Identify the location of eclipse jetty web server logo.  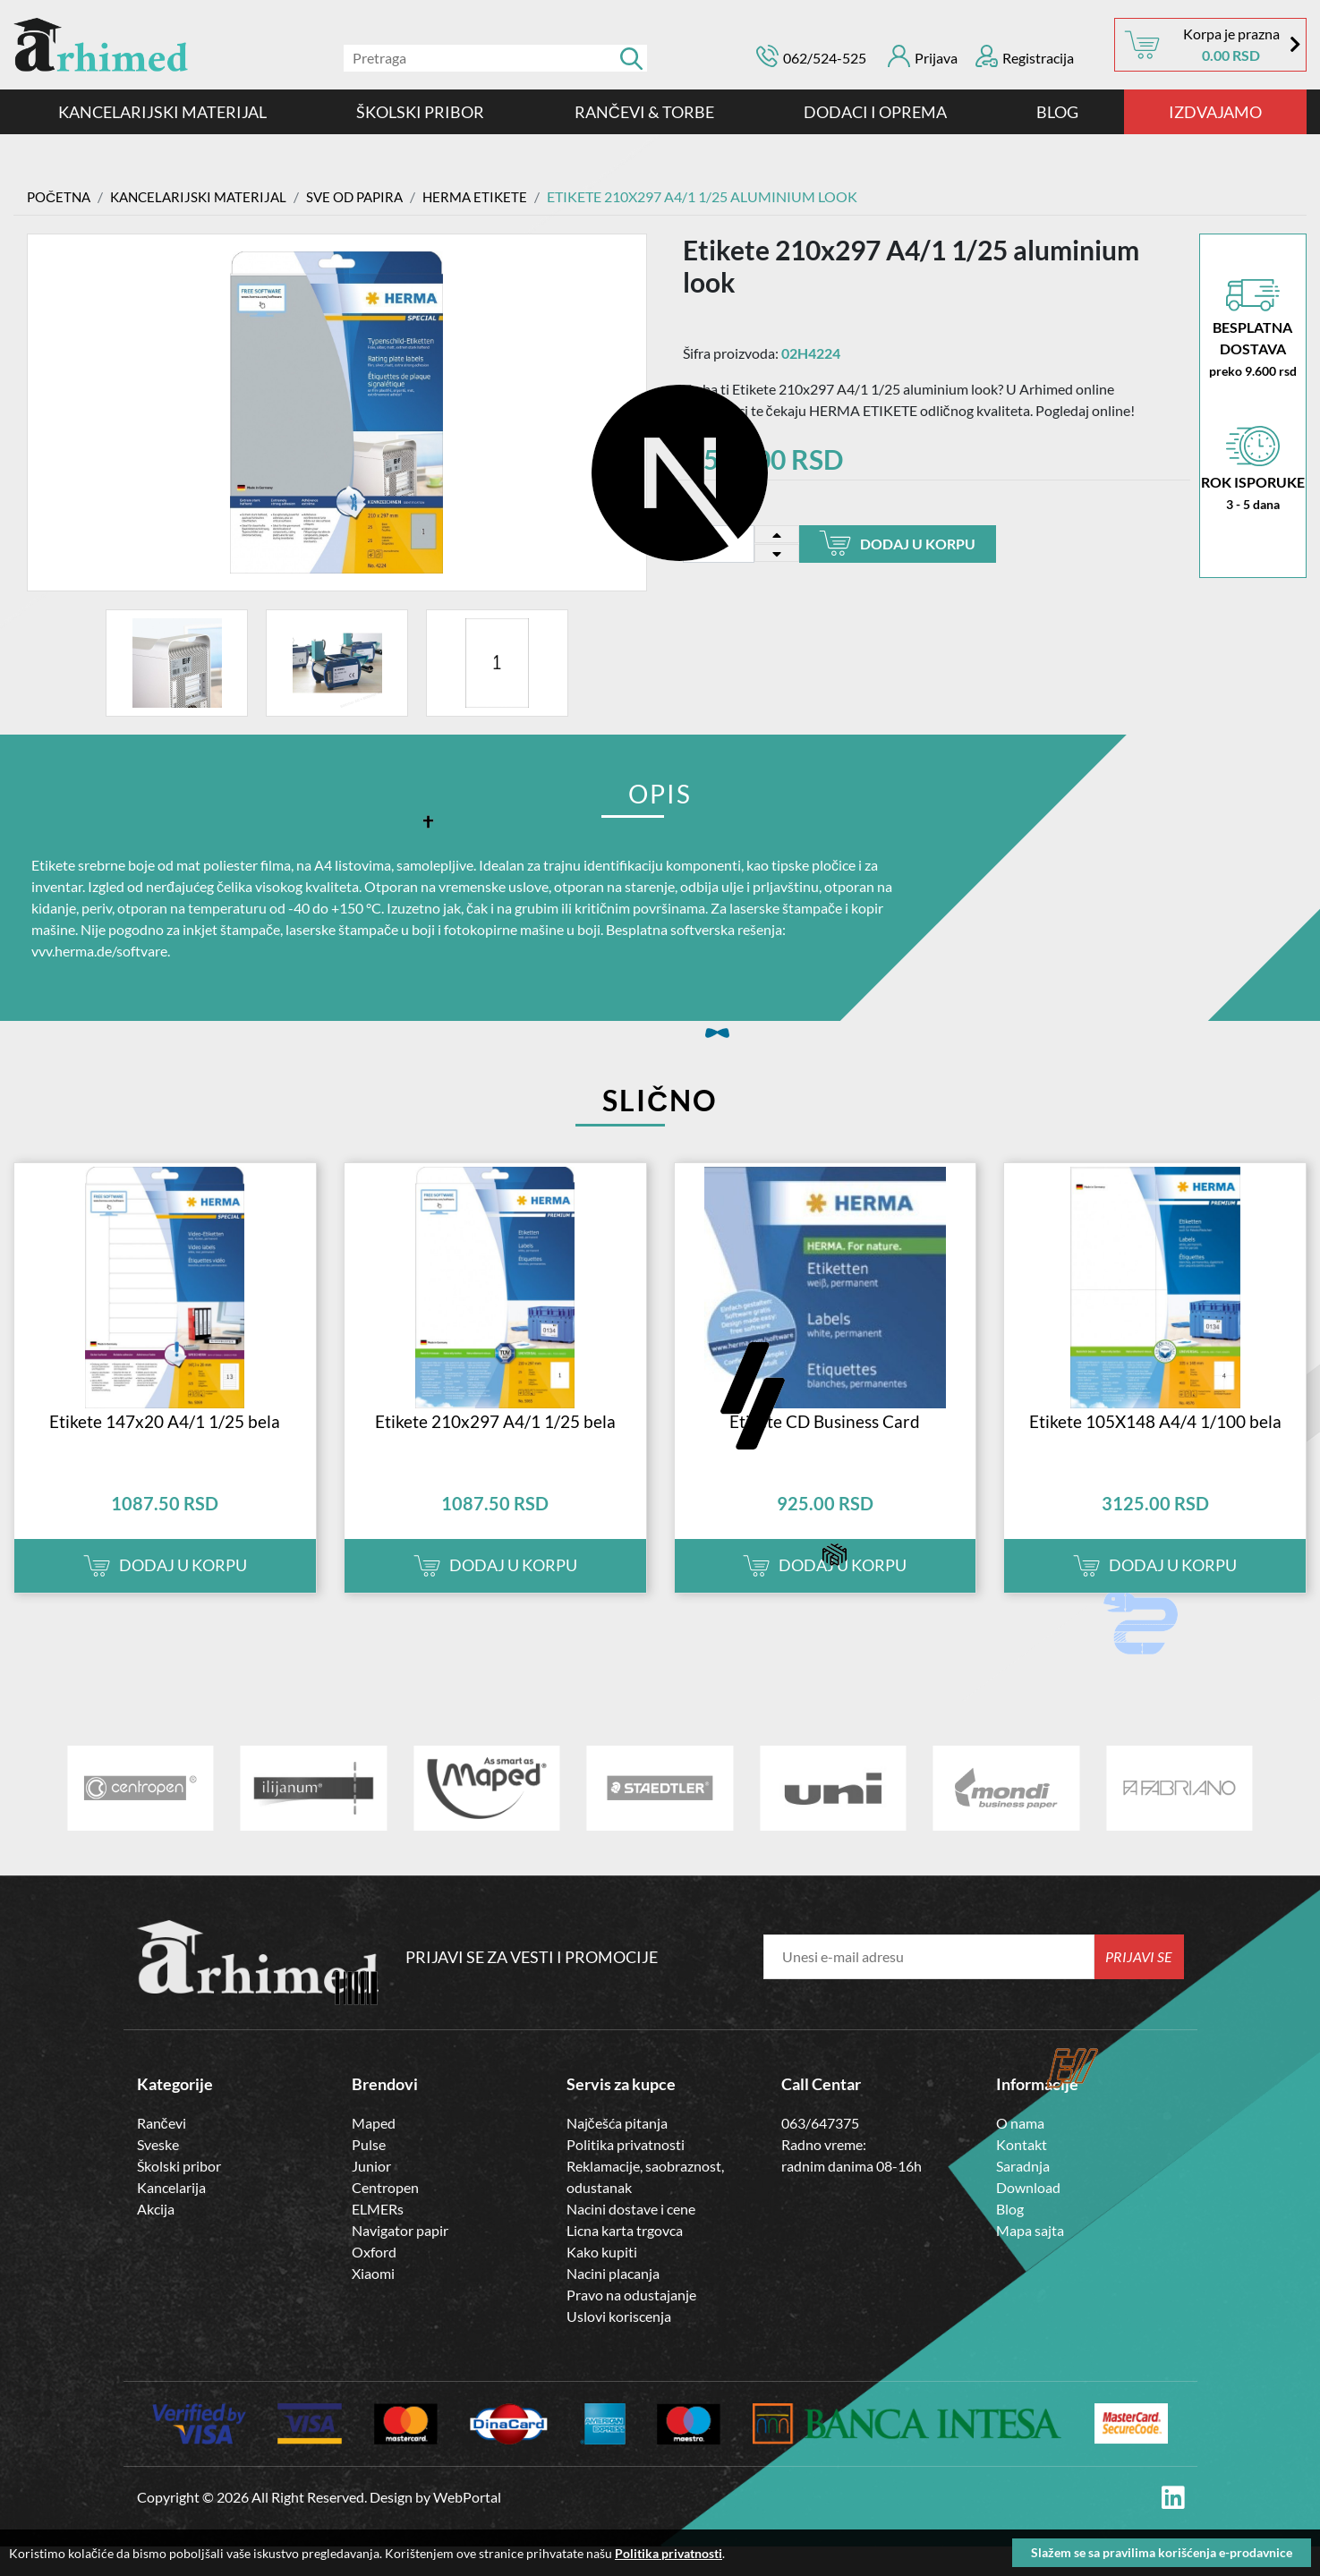
(1072, 2068).